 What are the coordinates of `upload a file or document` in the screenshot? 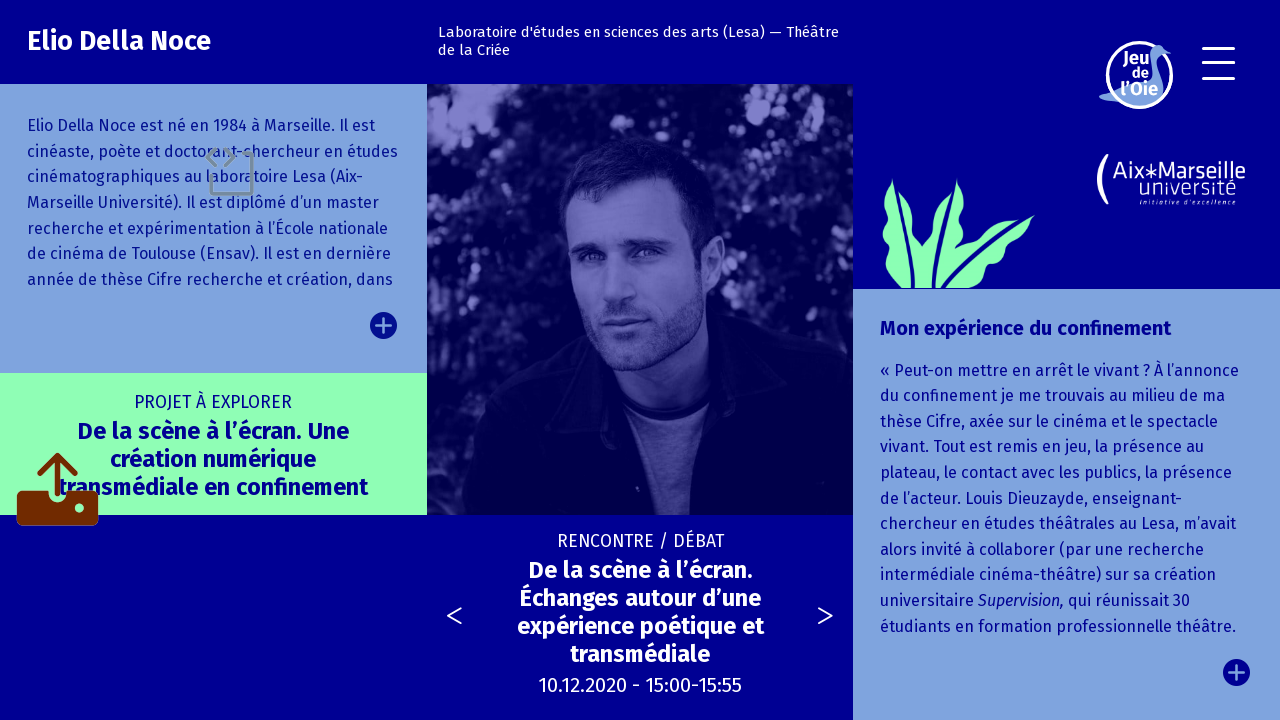 It's located at (57, 493).